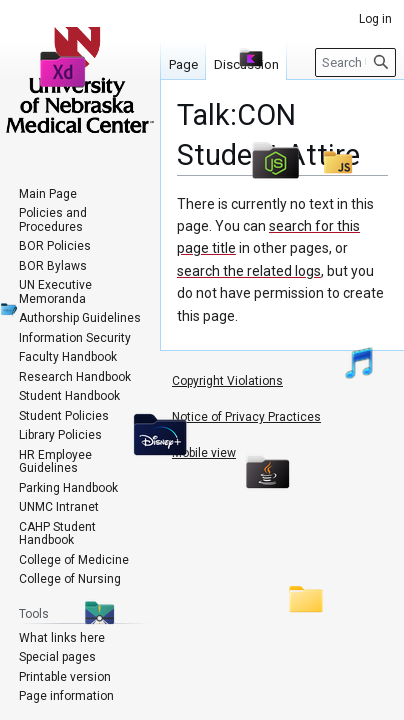 This screenshot has height=720, width=404. I want to click on open javascript project folder, so click(338, 163).